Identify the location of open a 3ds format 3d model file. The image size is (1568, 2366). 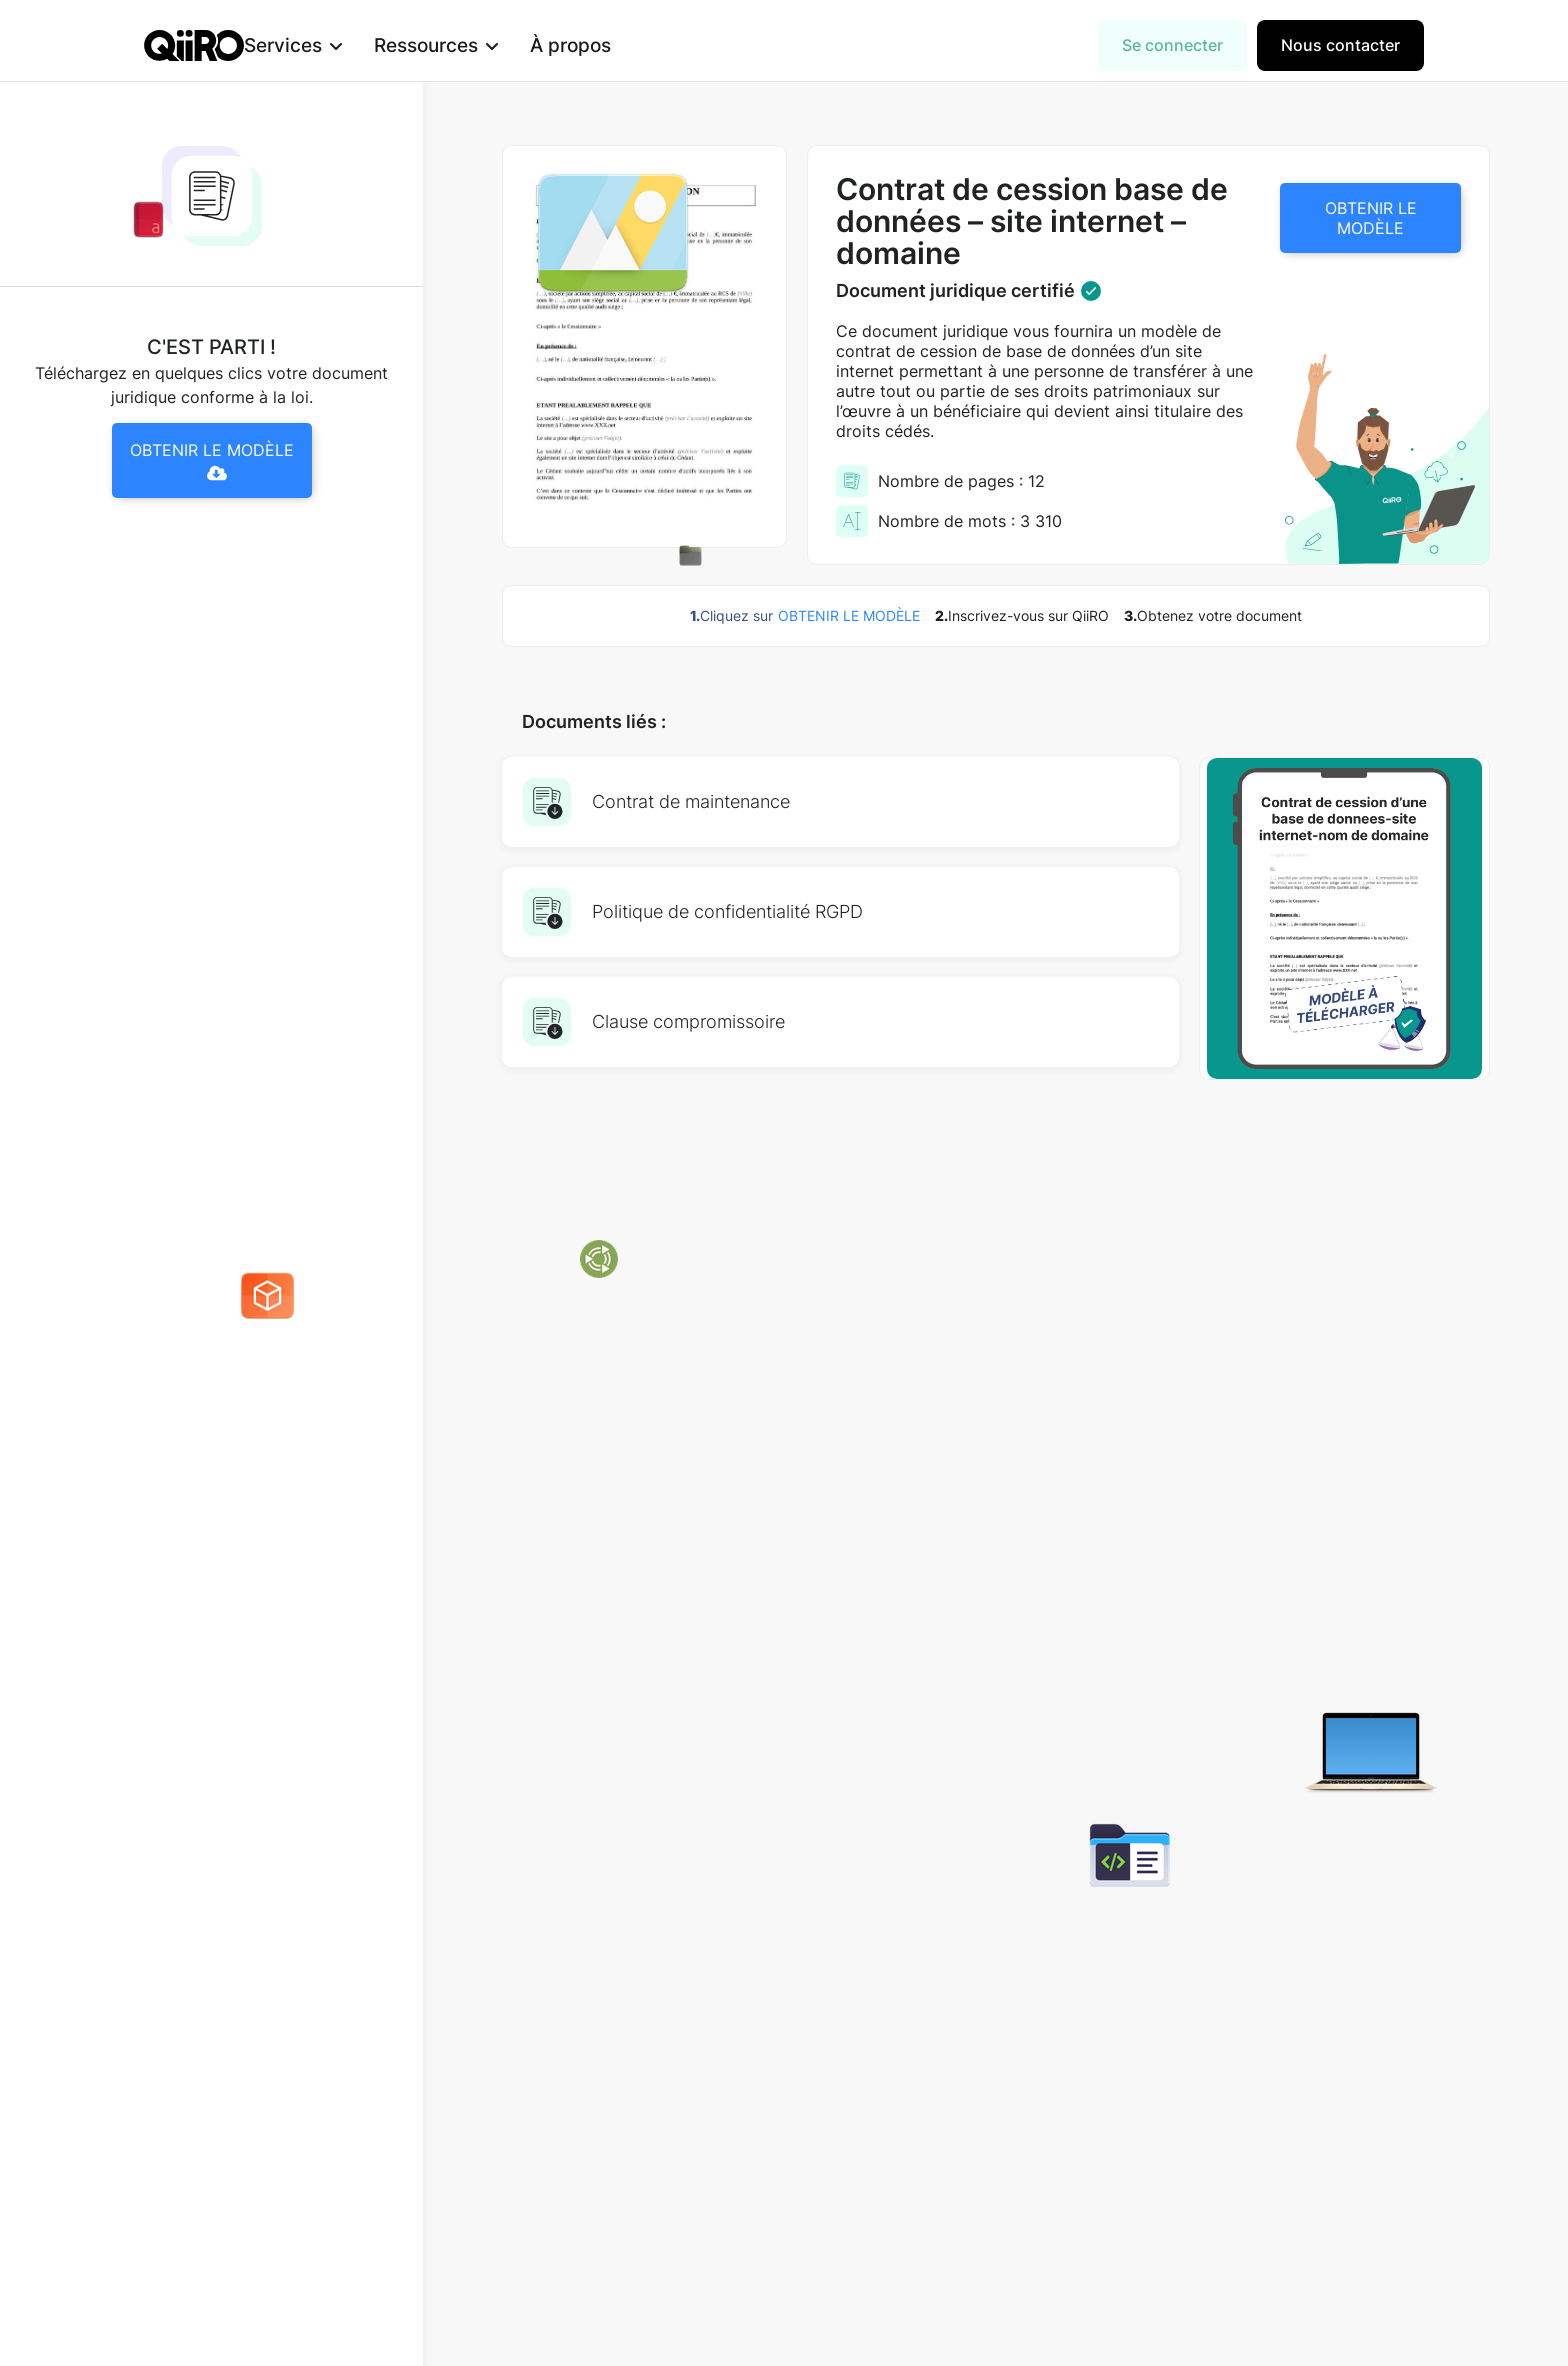
(267, 1294).